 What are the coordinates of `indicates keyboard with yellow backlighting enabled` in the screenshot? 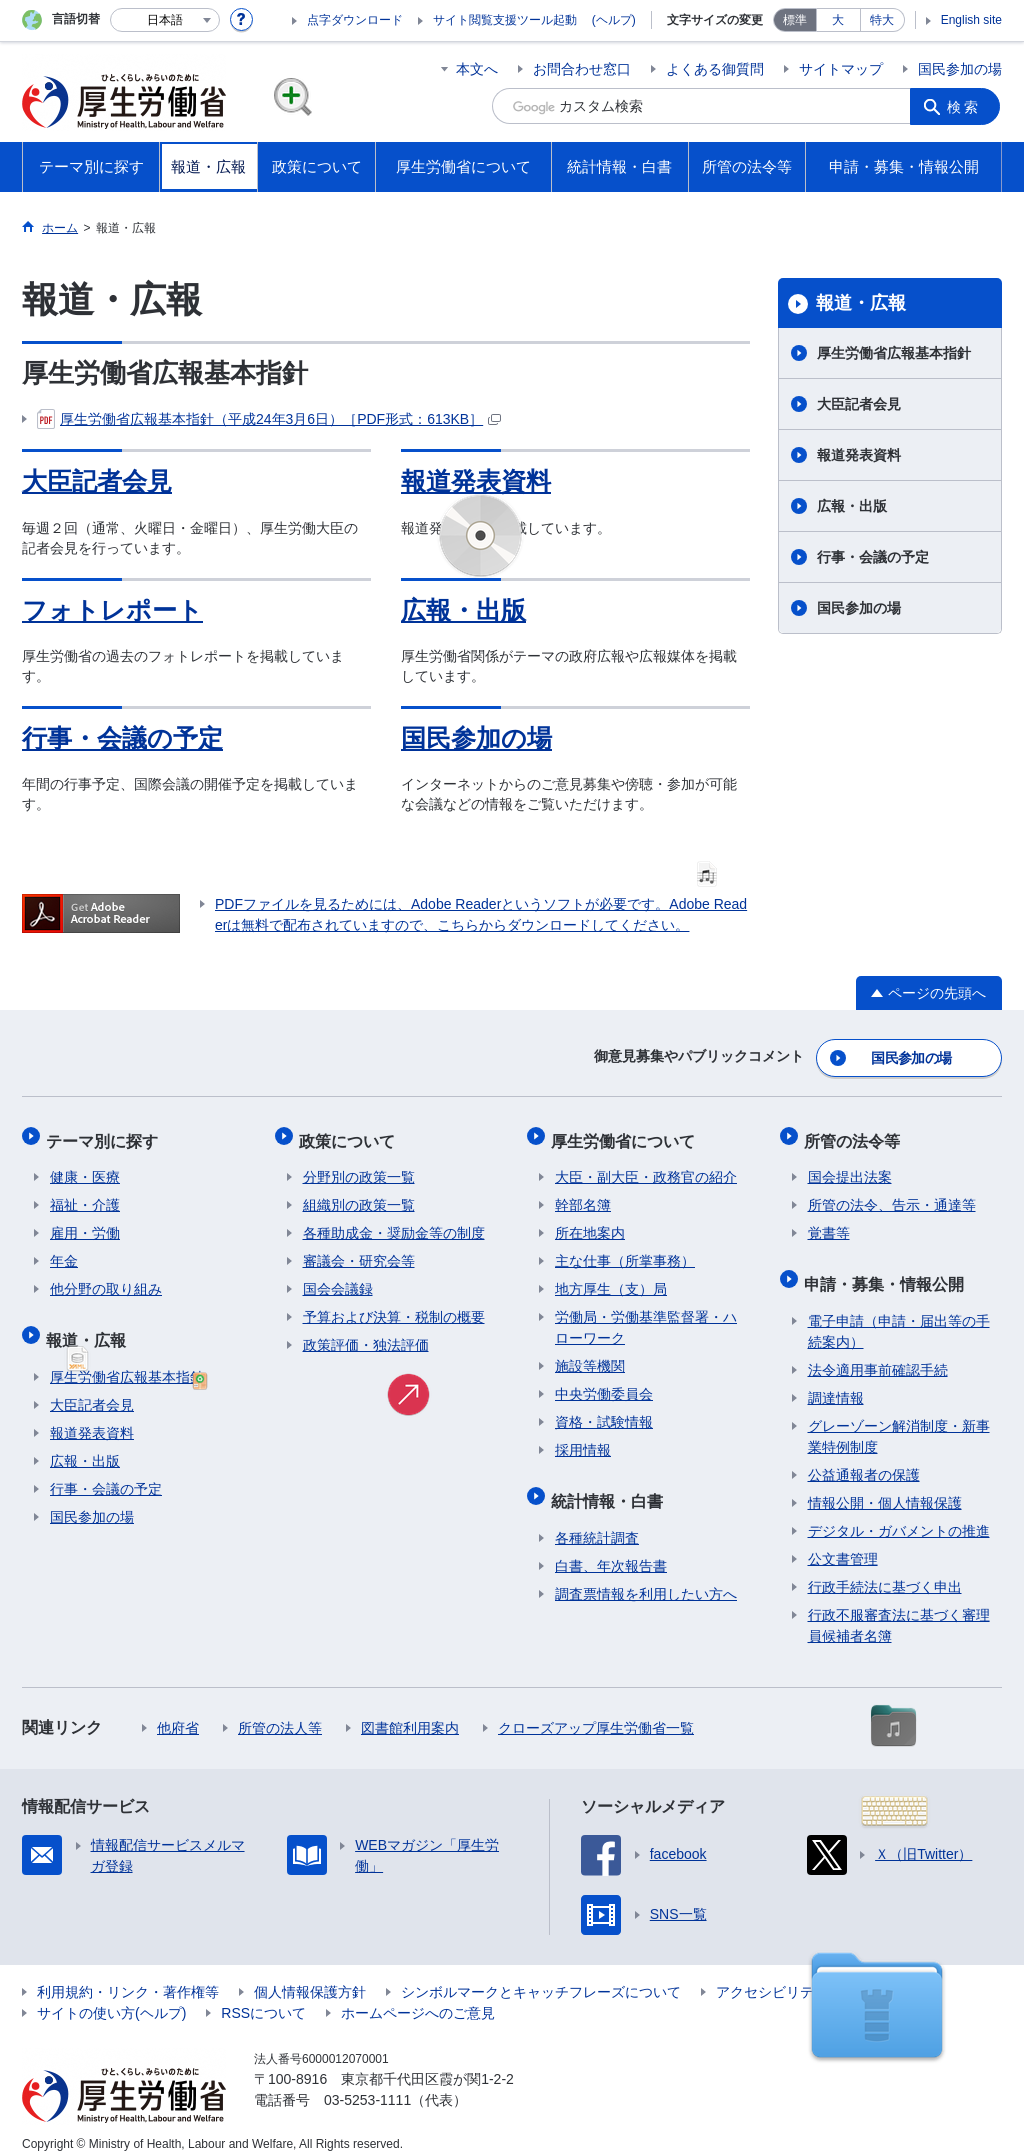 It's located at (894, 1811).